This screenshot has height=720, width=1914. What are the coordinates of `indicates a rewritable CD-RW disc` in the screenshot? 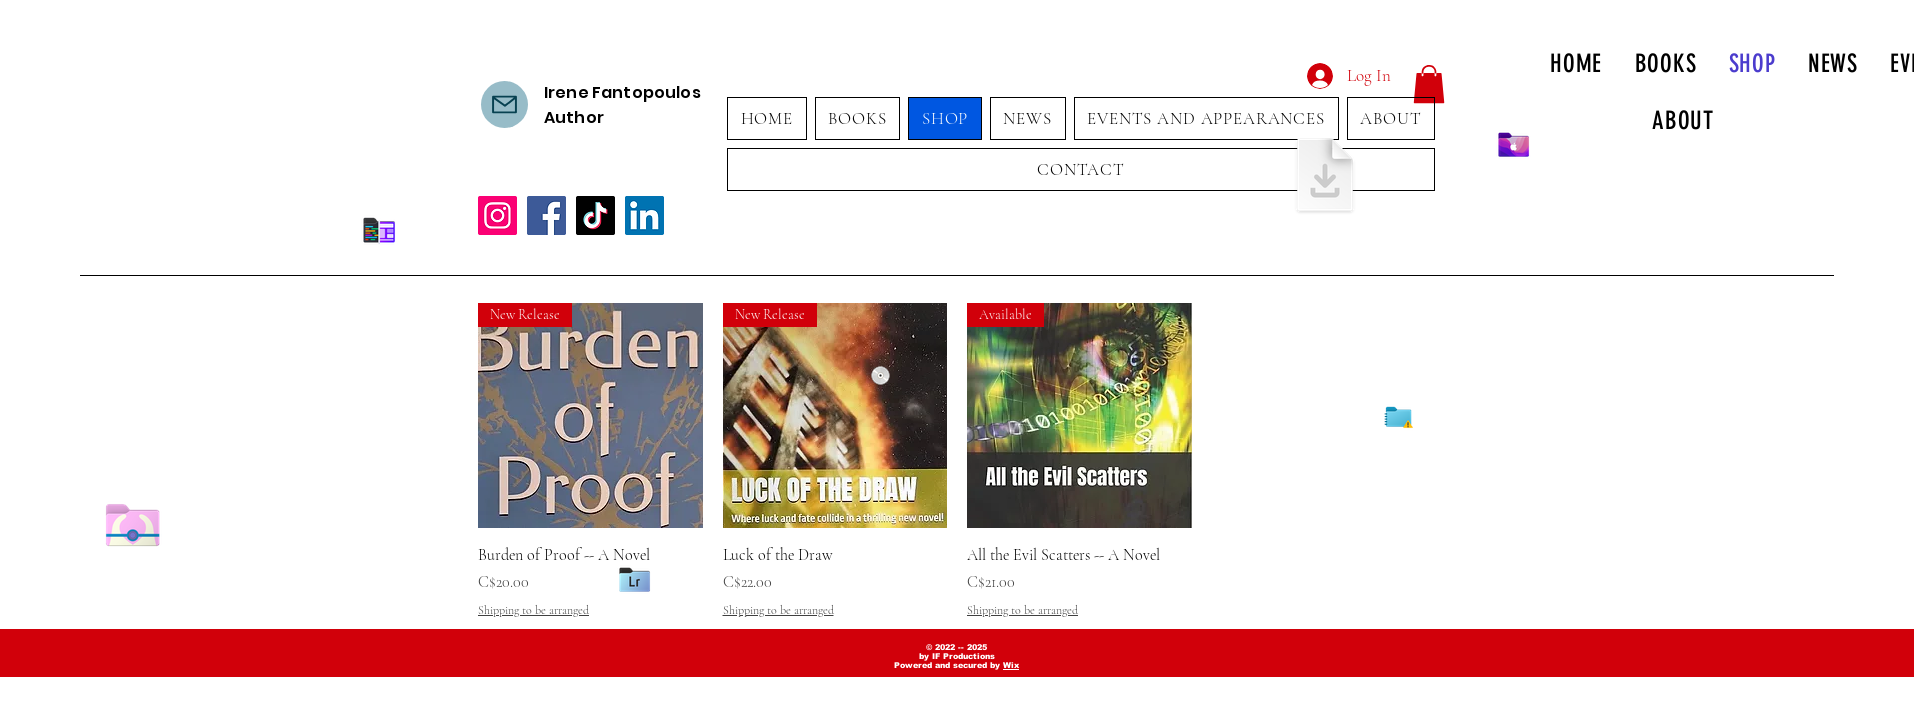 It's located at (880, 375).